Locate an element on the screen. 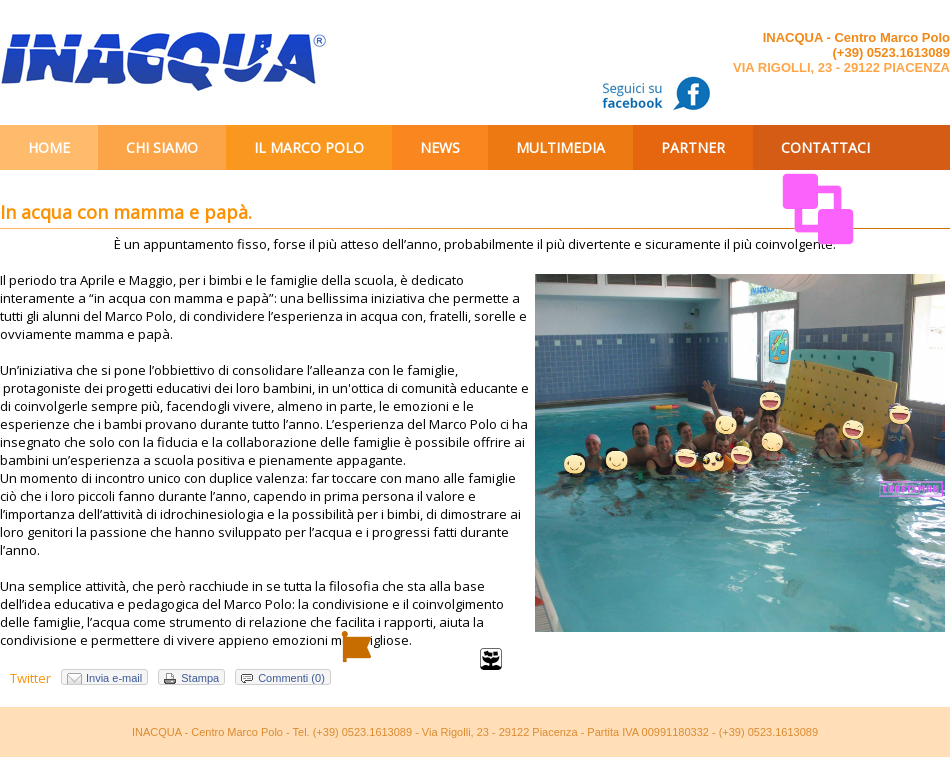 The image size is (950, 757). send selected object to back of layer stack is located at coordinates (818, 209).